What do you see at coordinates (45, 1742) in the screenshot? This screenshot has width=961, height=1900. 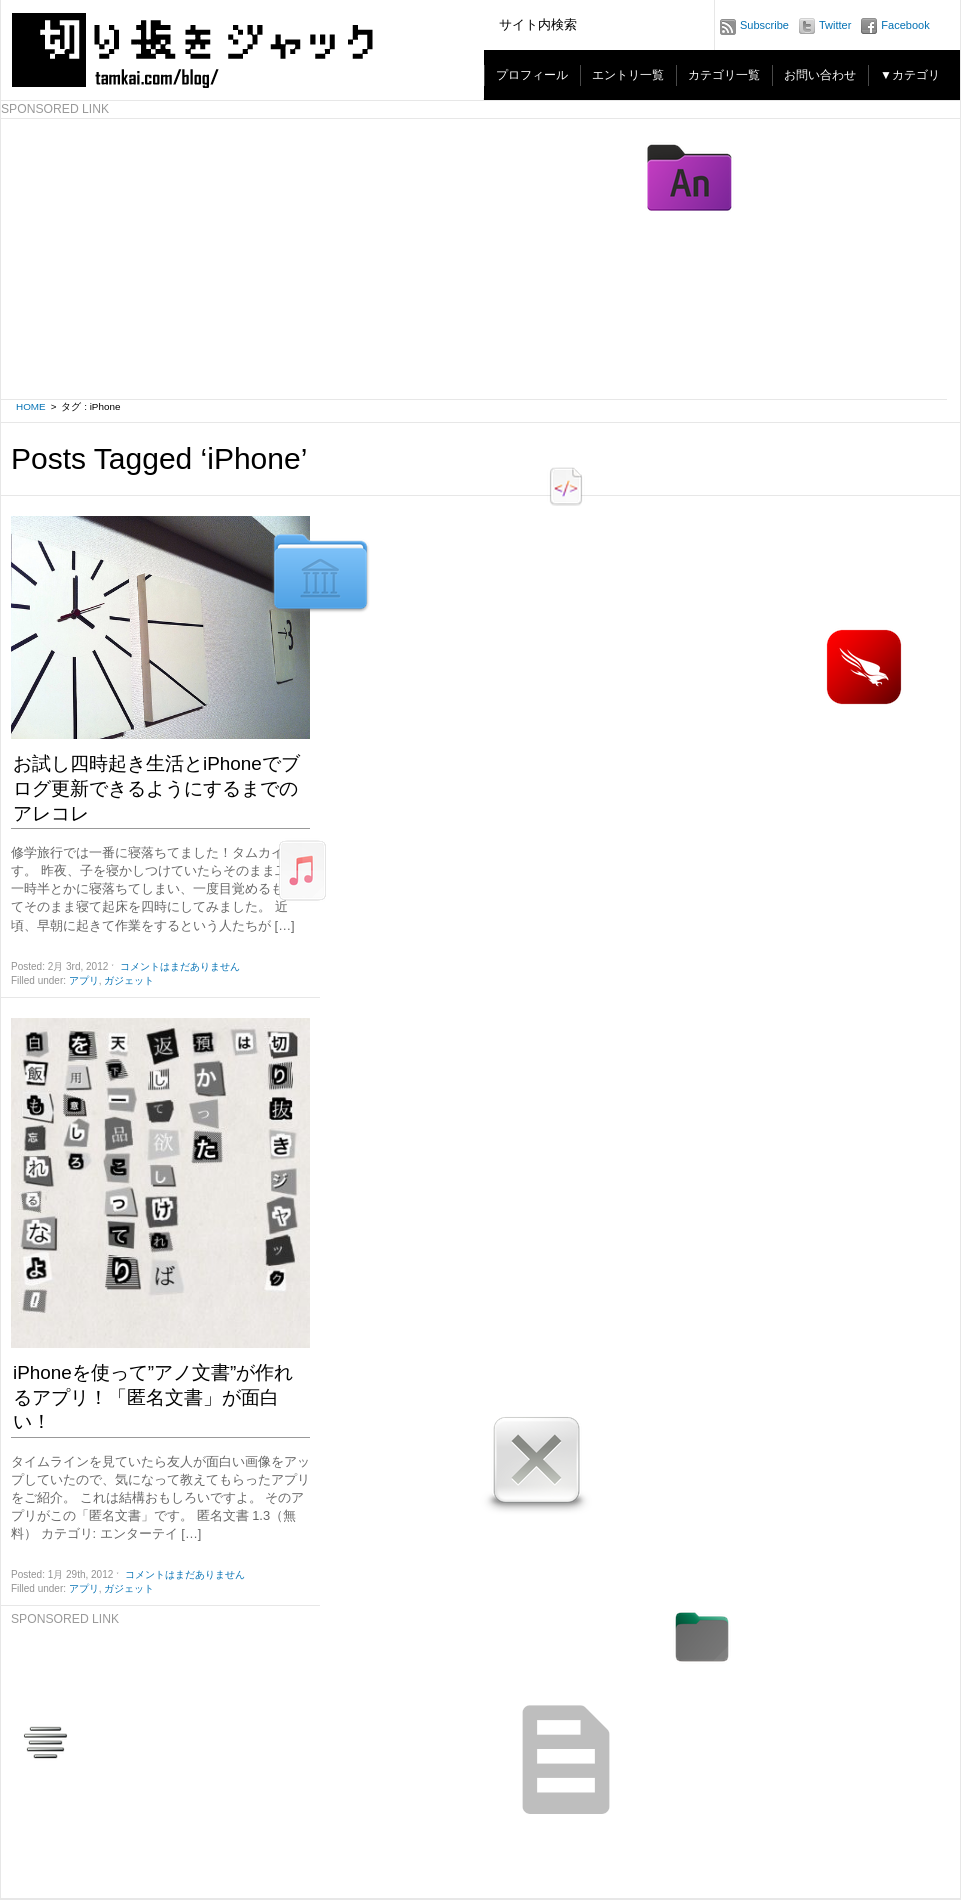 I see `center align text` at bounding box center [45, 1742].